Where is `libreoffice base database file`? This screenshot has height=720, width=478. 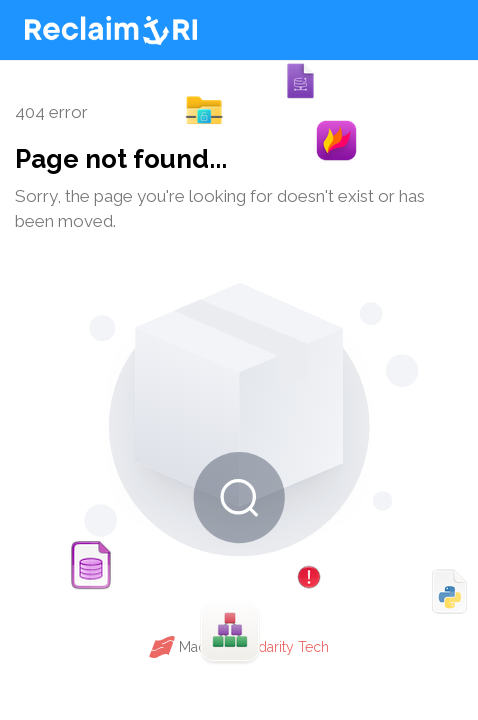
libreoffice base database file is located at coordinates (91, 565).